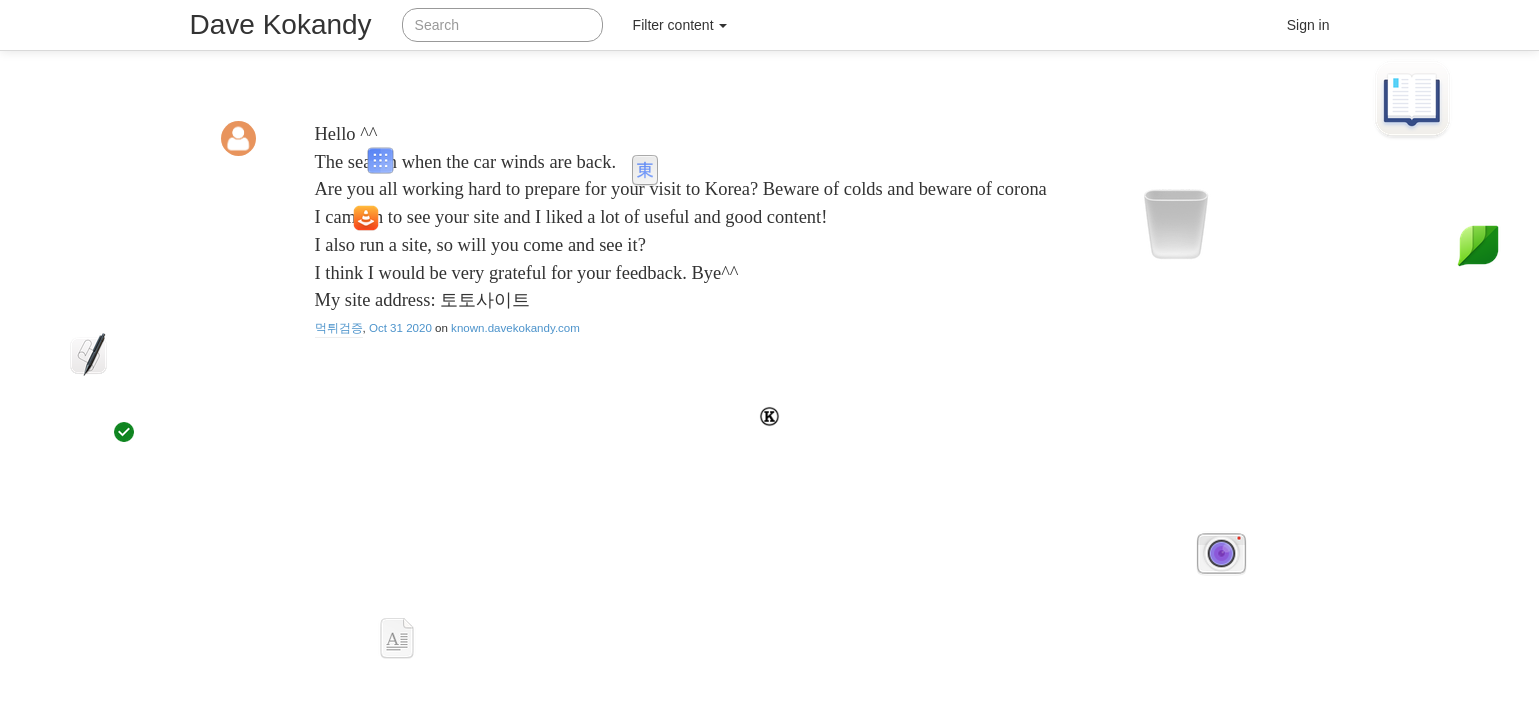 The height and width of the screenshot is (720, 1539). What do you see at coordinates (1412, 98) in the screenshot?
I see `open notes-up markdown note-taking app` at bounding box center [1412, 98].